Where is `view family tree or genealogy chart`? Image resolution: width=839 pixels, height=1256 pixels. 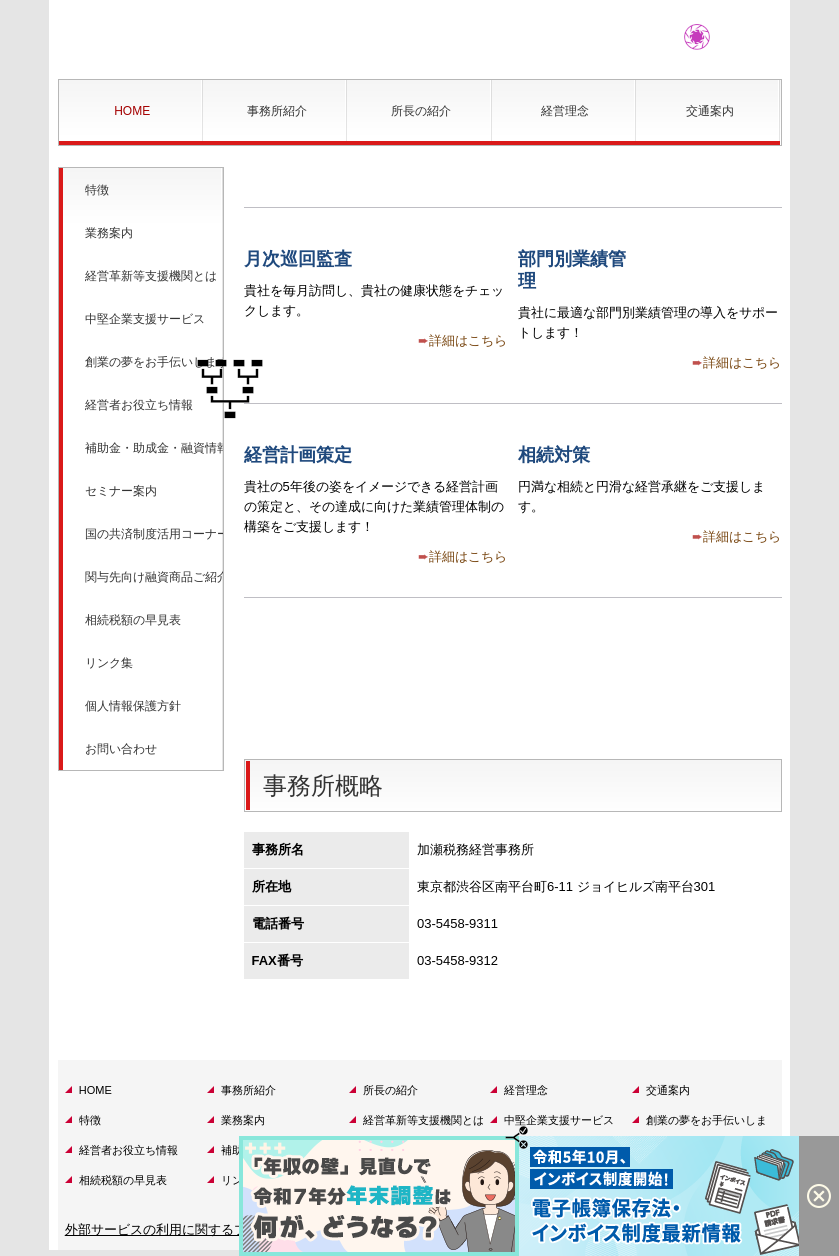 view family tree or genealogy chart is located at coordinates (230, 389).